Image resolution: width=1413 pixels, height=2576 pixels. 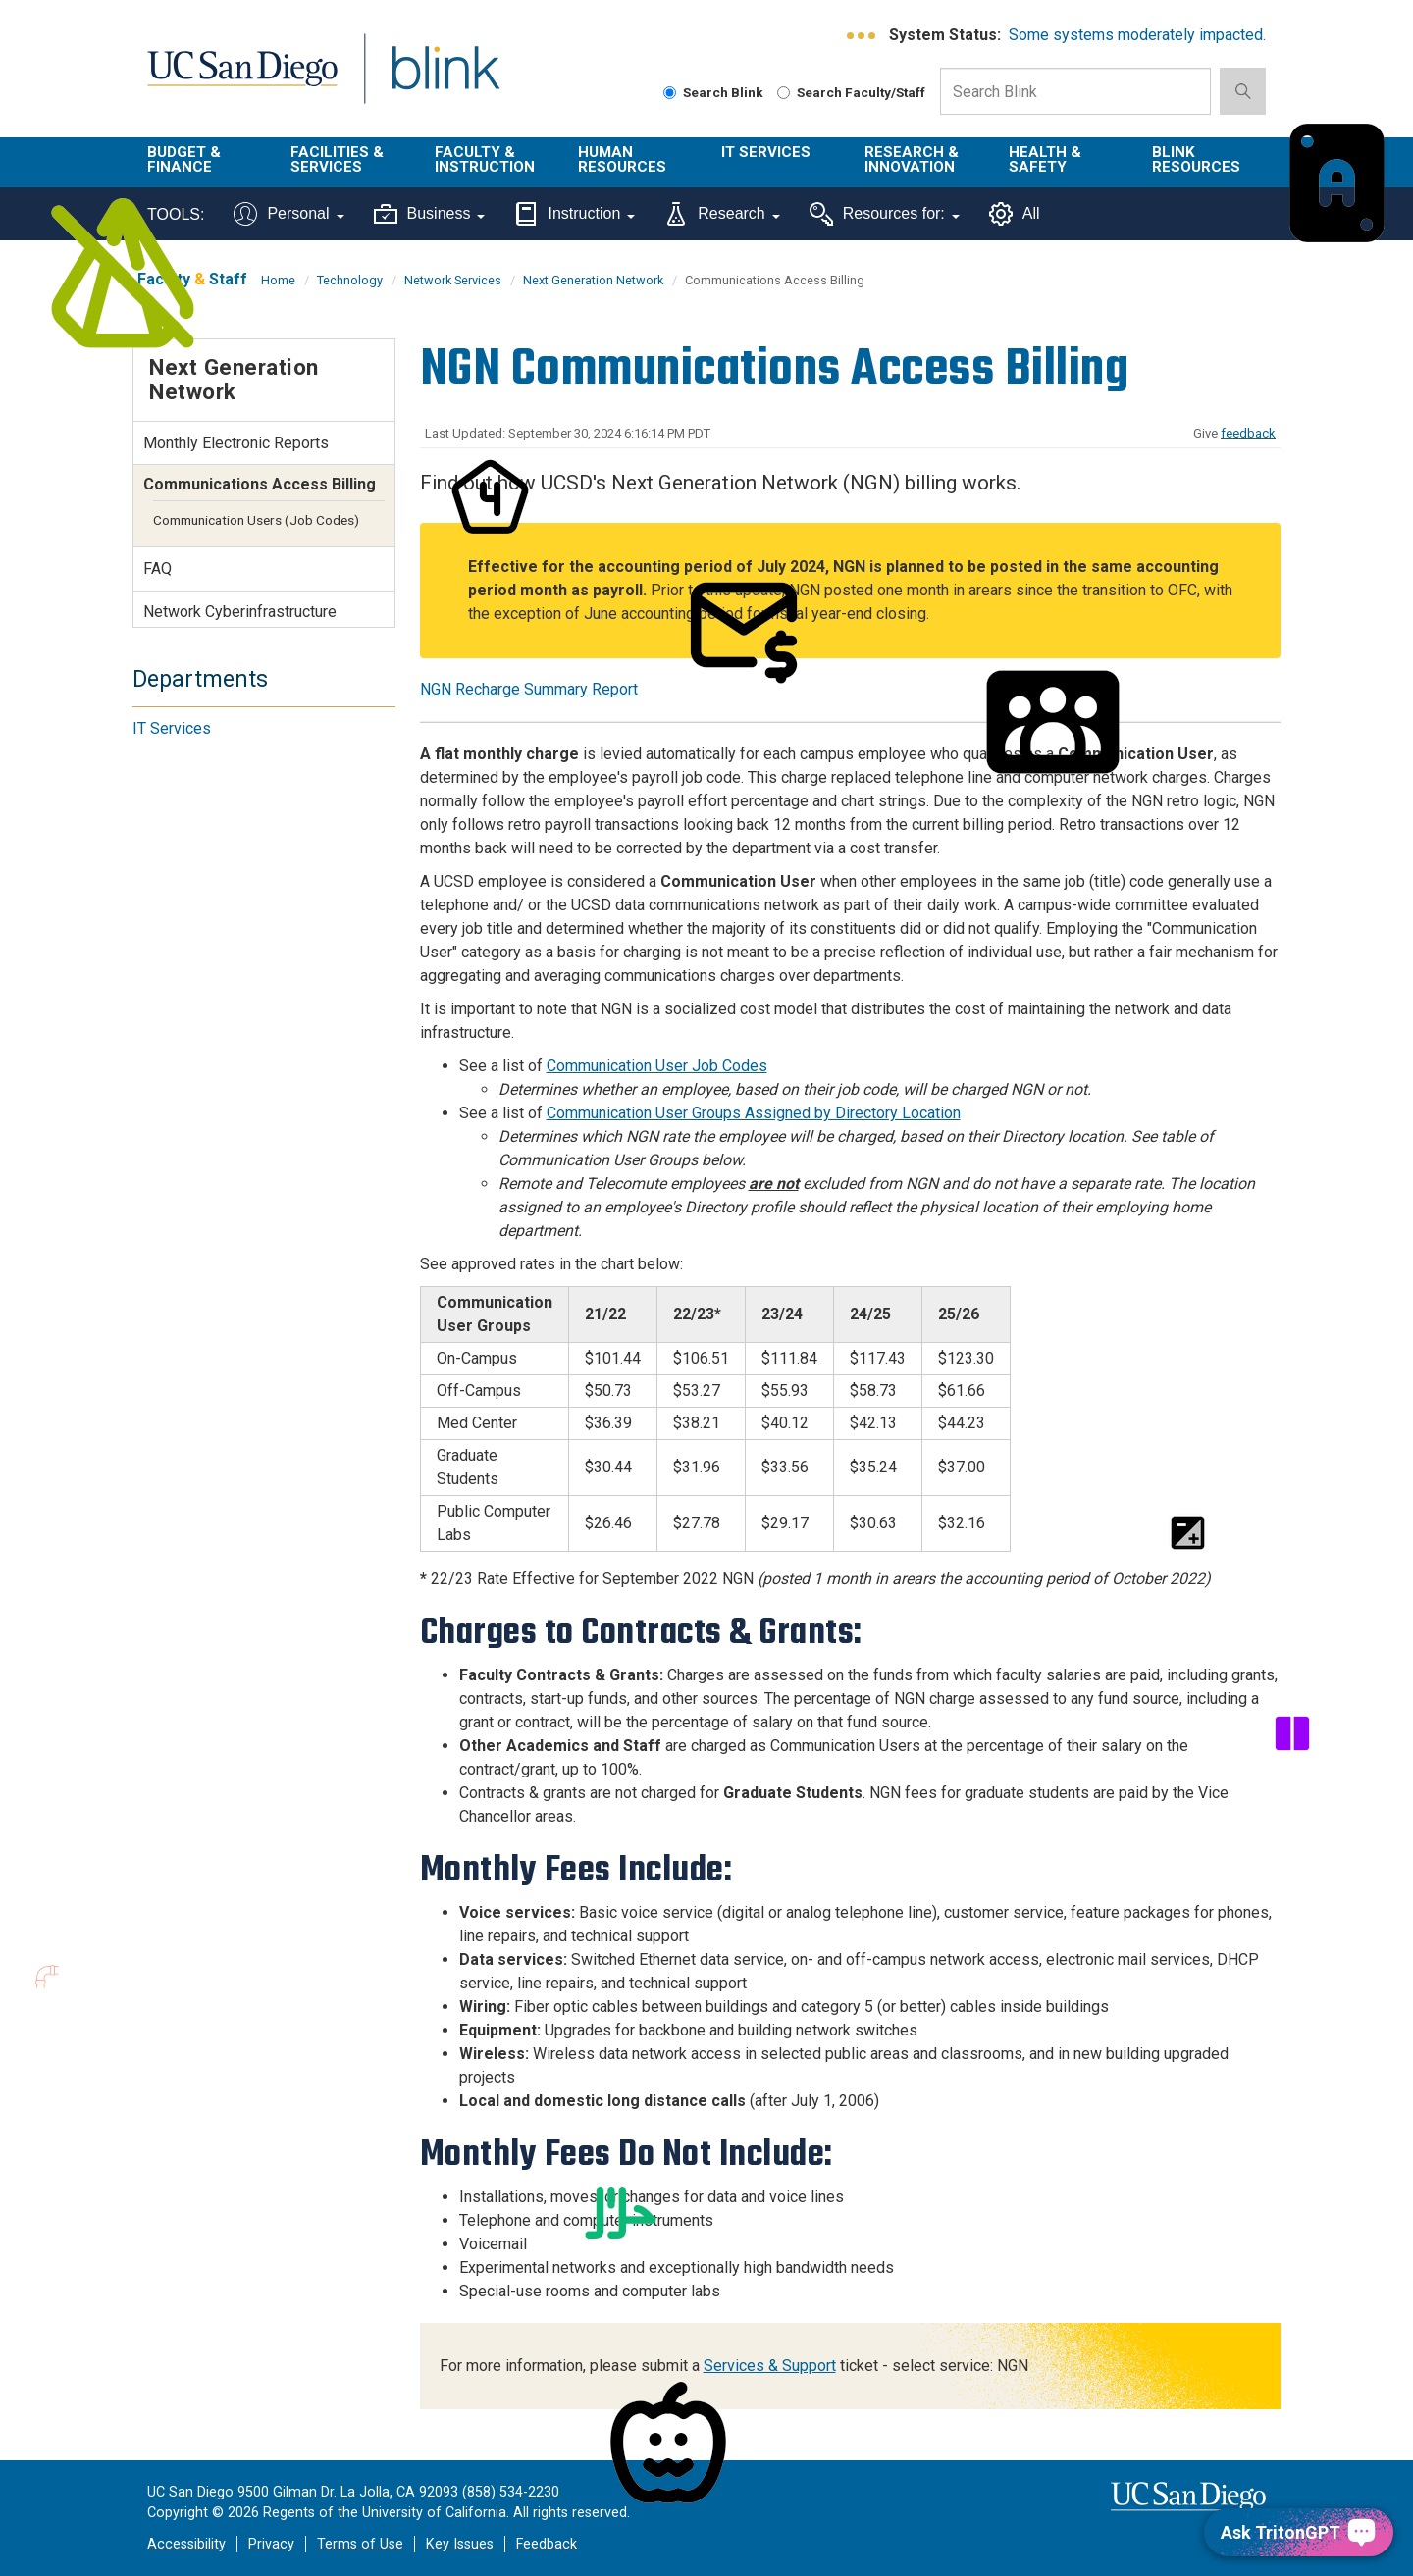 What do you see at coordinates (46, 1976) in the screenshot?
I see `plumbing or pipeline connection indicator` at bounding box center [46, 1976].